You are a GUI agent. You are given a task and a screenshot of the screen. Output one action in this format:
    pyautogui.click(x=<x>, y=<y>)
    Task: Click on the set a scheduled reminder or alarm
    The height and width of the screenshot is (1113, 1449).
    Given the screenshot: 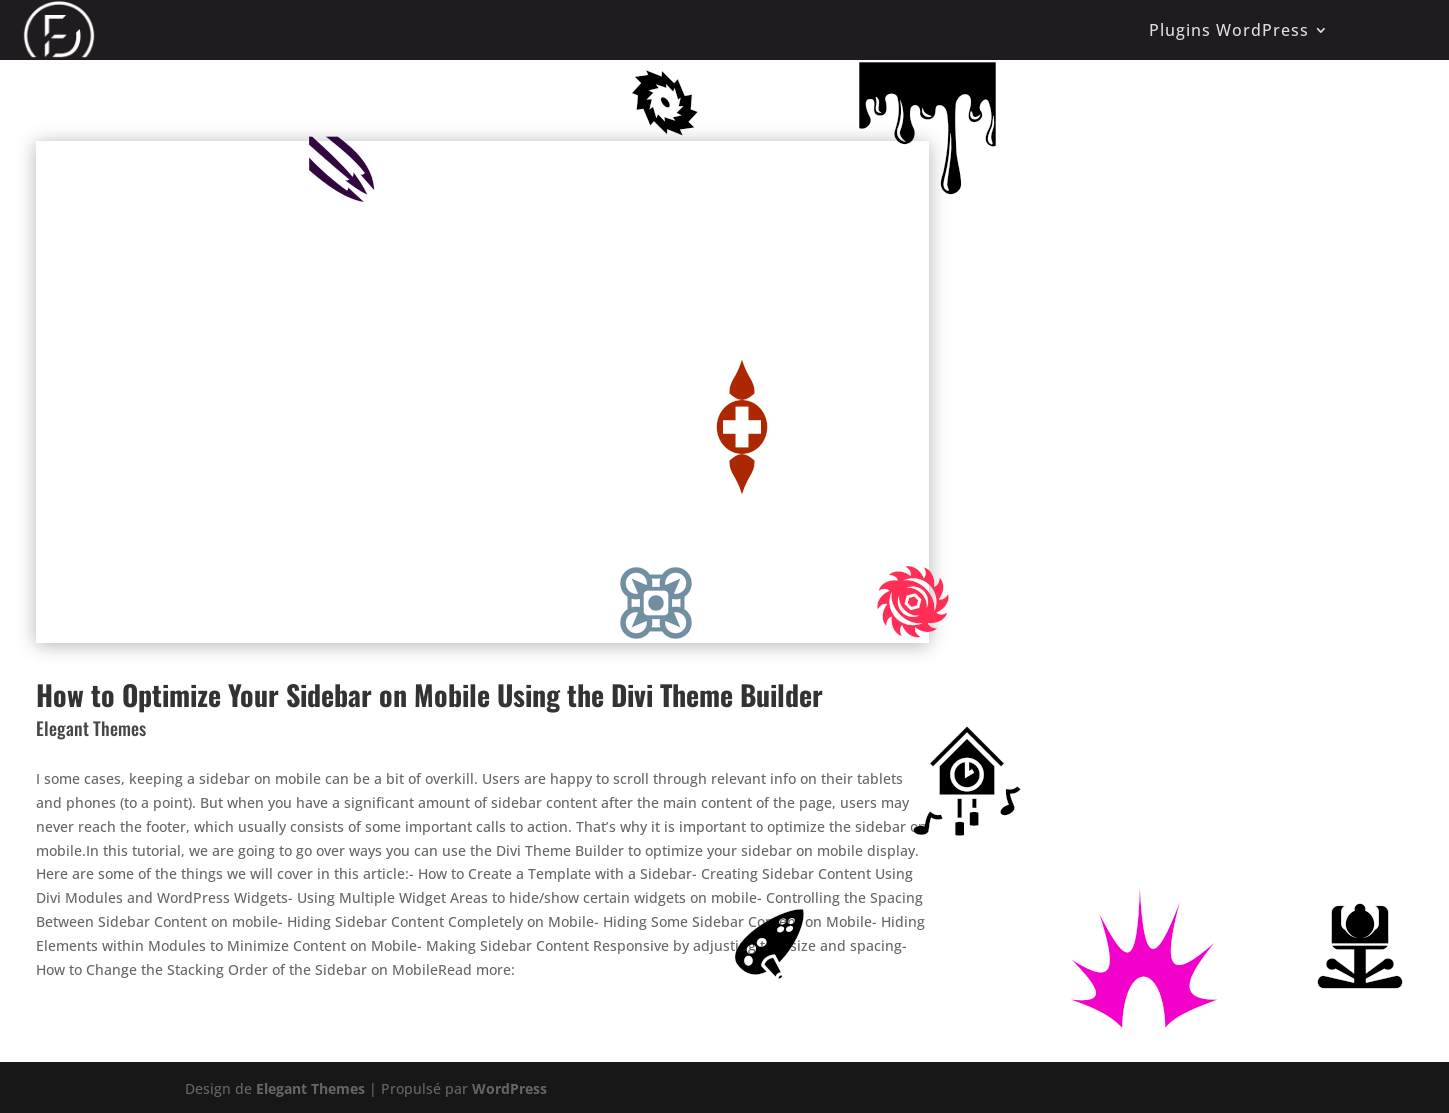 What is the action you would take?
    pyautogui.click(x=967, y=782)
    